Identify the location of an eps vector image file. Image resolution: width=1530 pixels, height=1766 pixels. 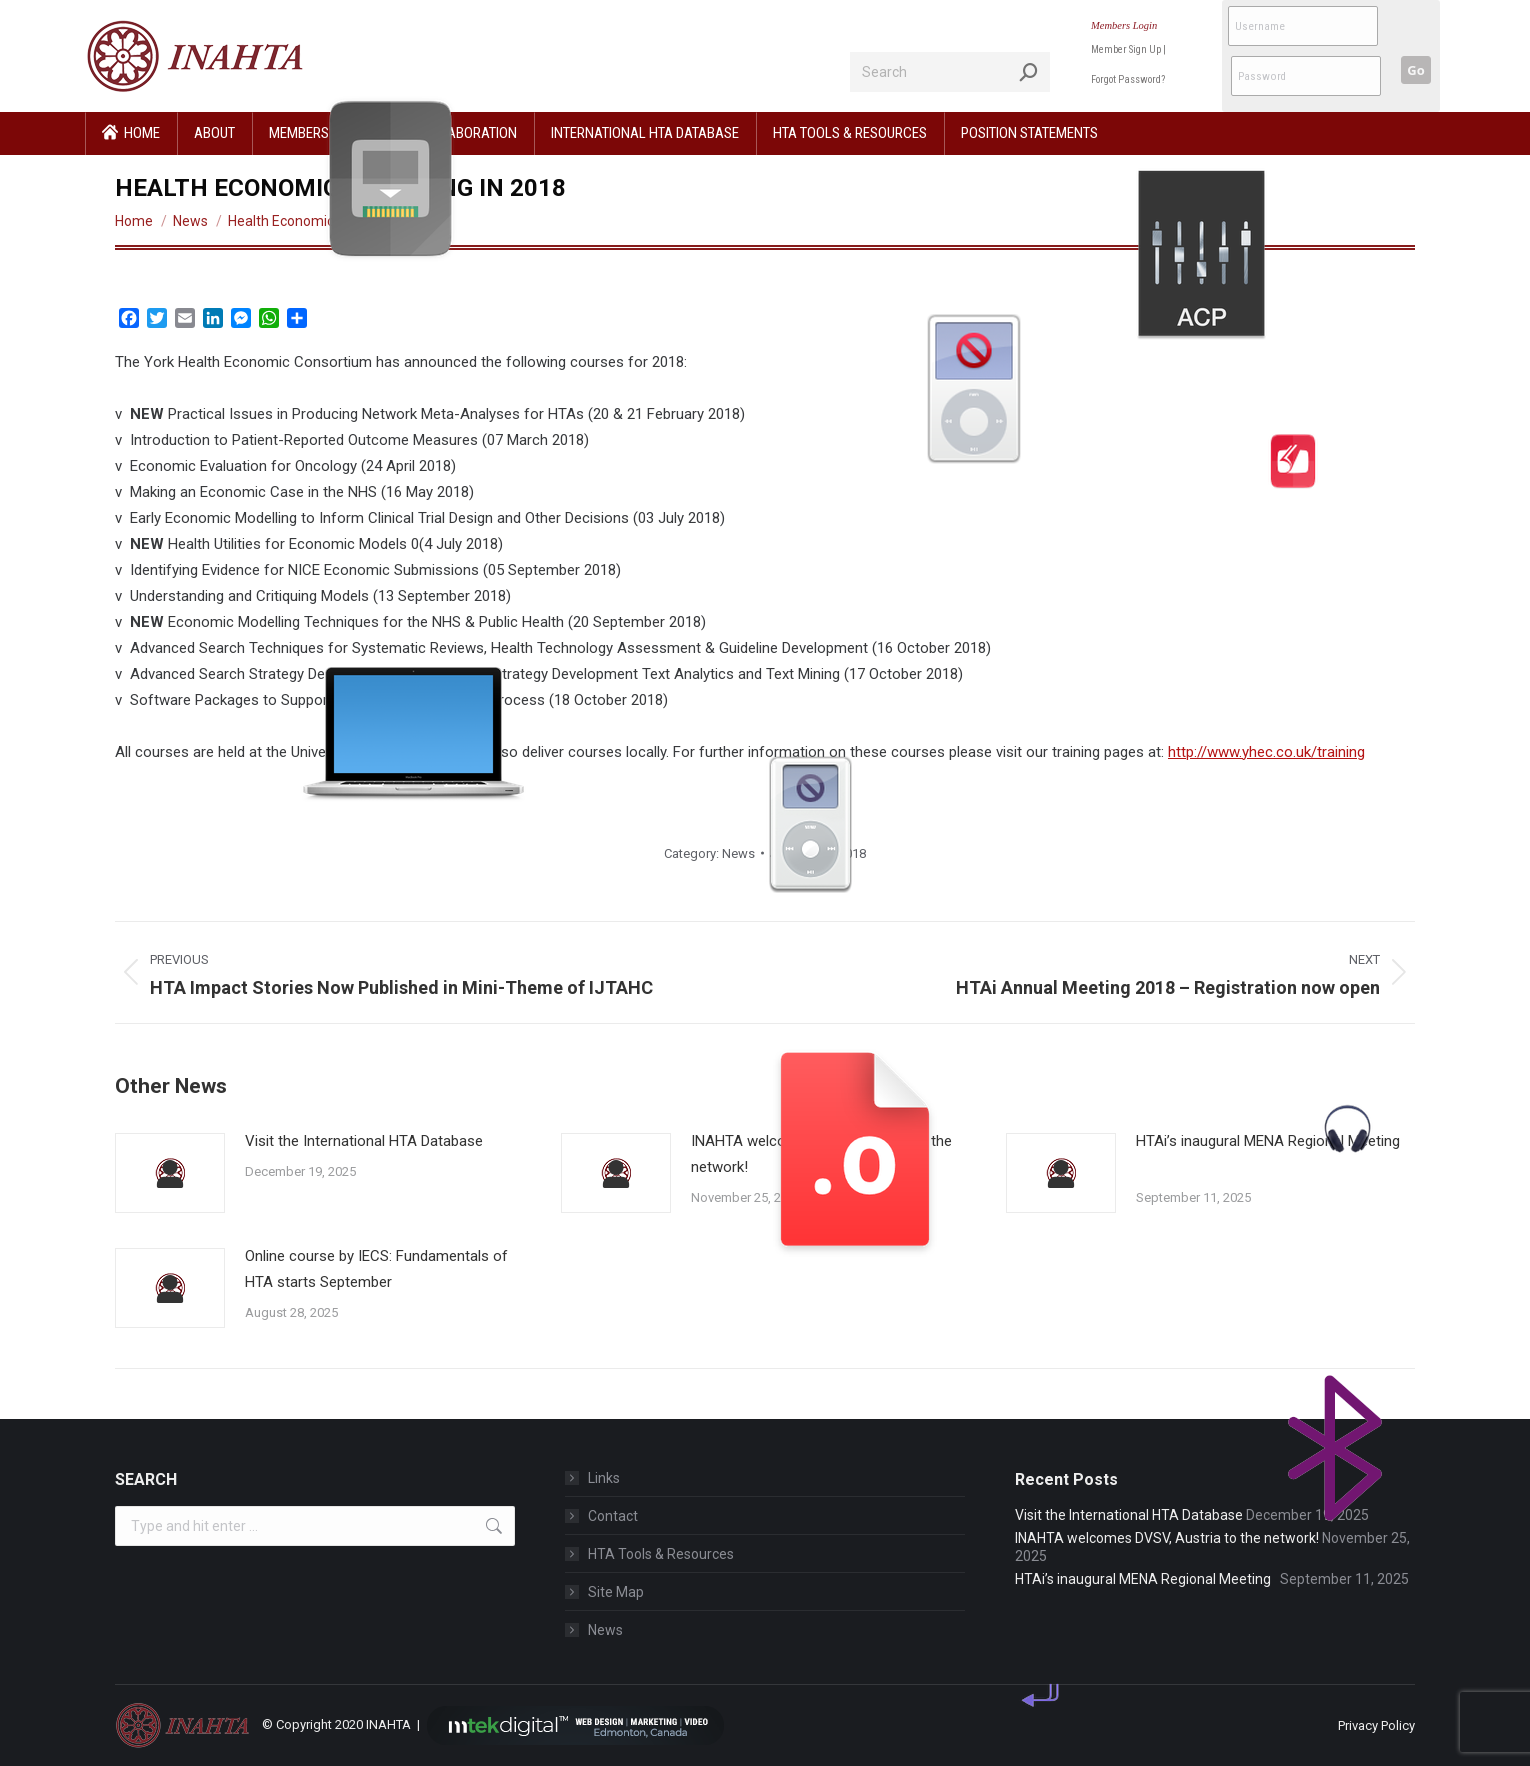
(1293, 461).